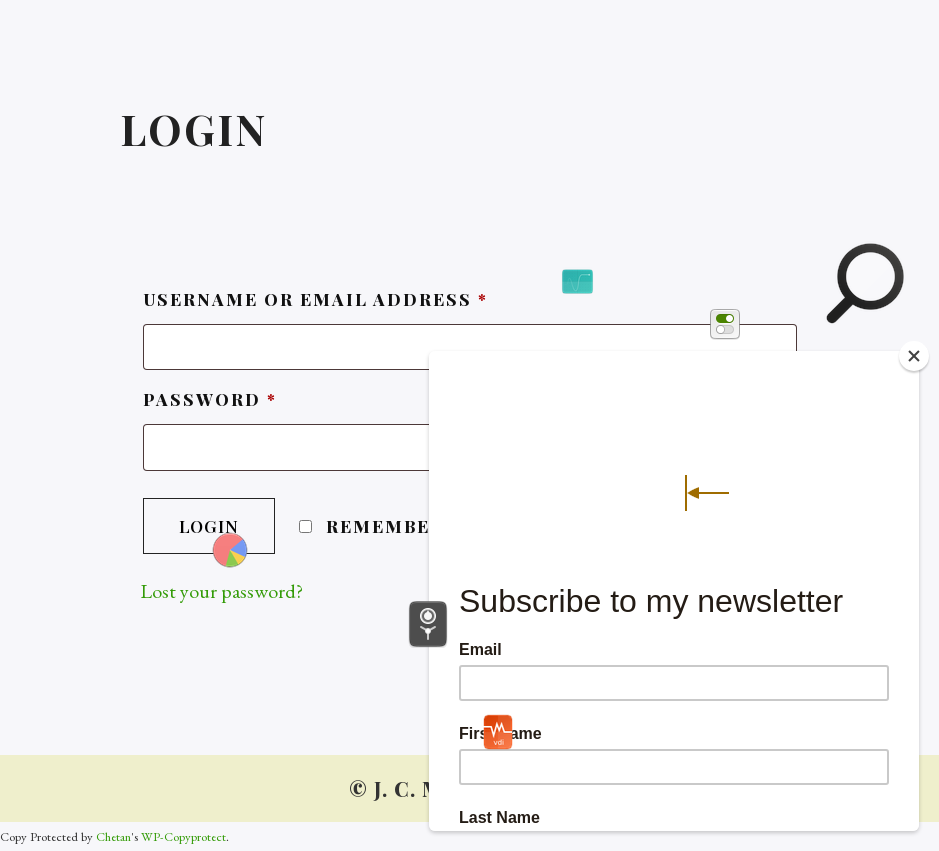 The width and height of the screenshot is (939, 851). I want to click on open system settings or preferences, so click(725, 324).